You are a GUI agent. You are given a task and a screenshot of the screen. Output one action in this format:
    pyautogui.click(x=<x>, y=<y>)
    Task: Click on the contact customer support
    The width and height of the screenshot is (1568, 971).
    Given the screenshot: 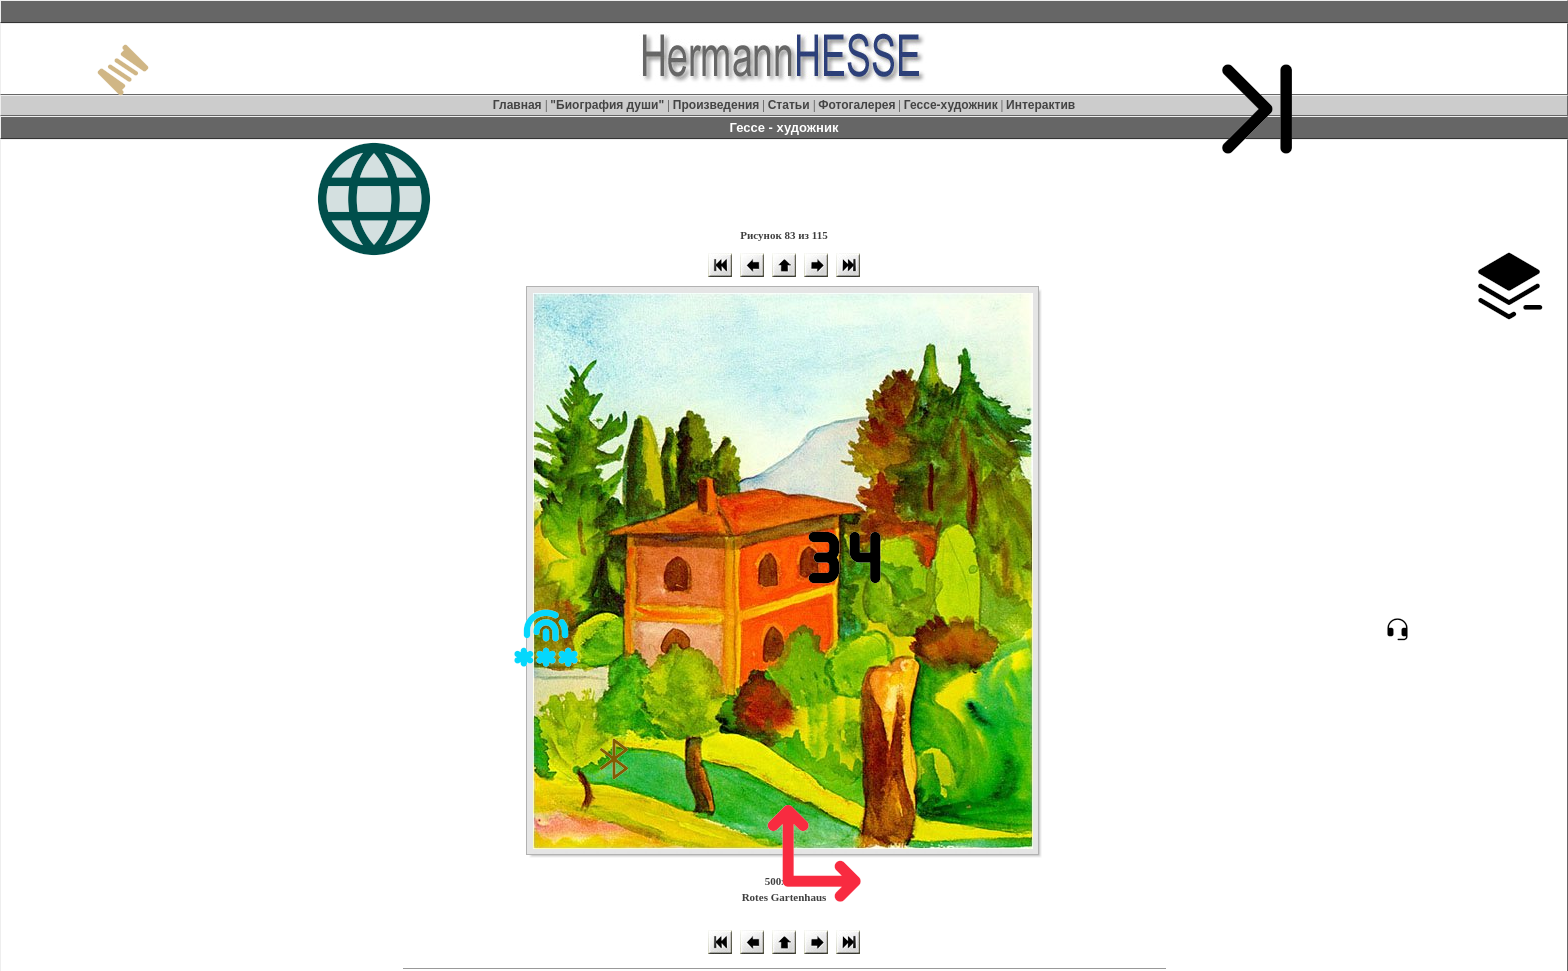 What is the action you would take?
    pyautogui.click(x=1397, y=628)
    